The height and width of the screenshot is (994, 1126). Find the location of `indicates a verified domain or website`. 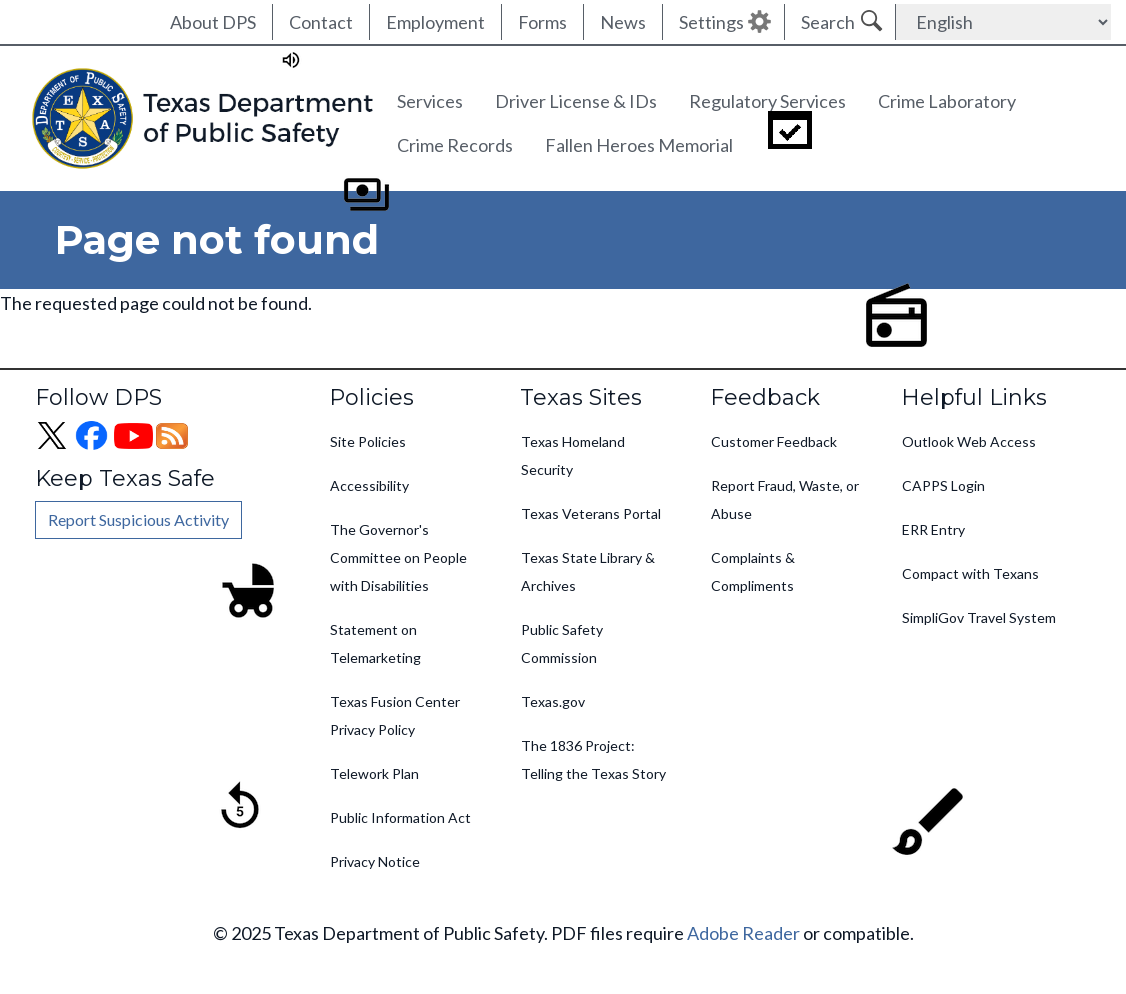

indicates a verified domain or website is located at coordinates (790, 130).